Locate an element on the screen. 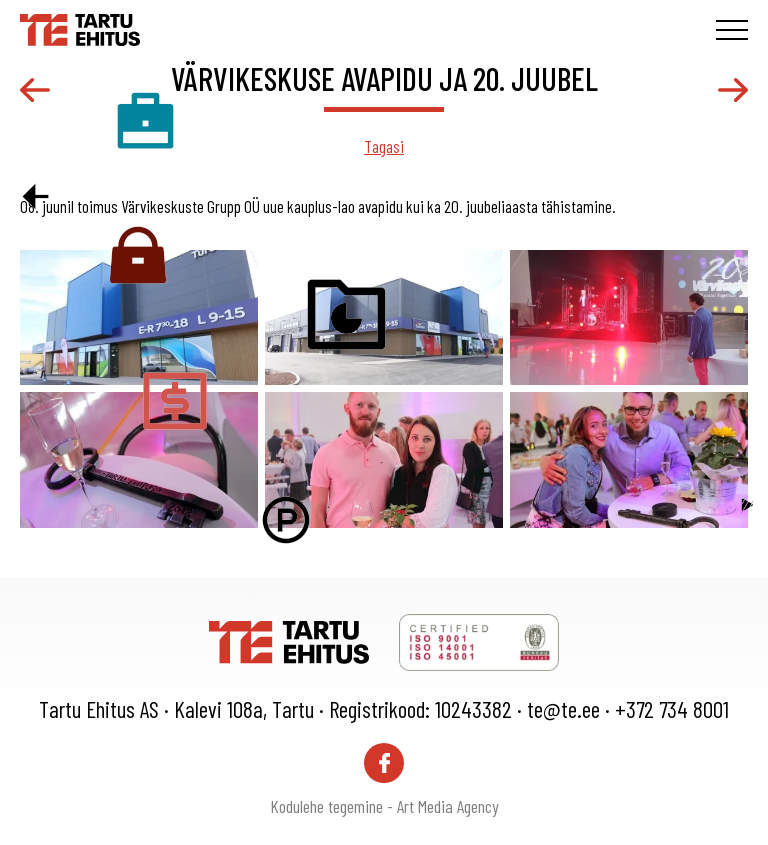 Image resolution: width=768 pixels, height=845 pixels. visit Product Hunt website is located at coordinates (286, 520).